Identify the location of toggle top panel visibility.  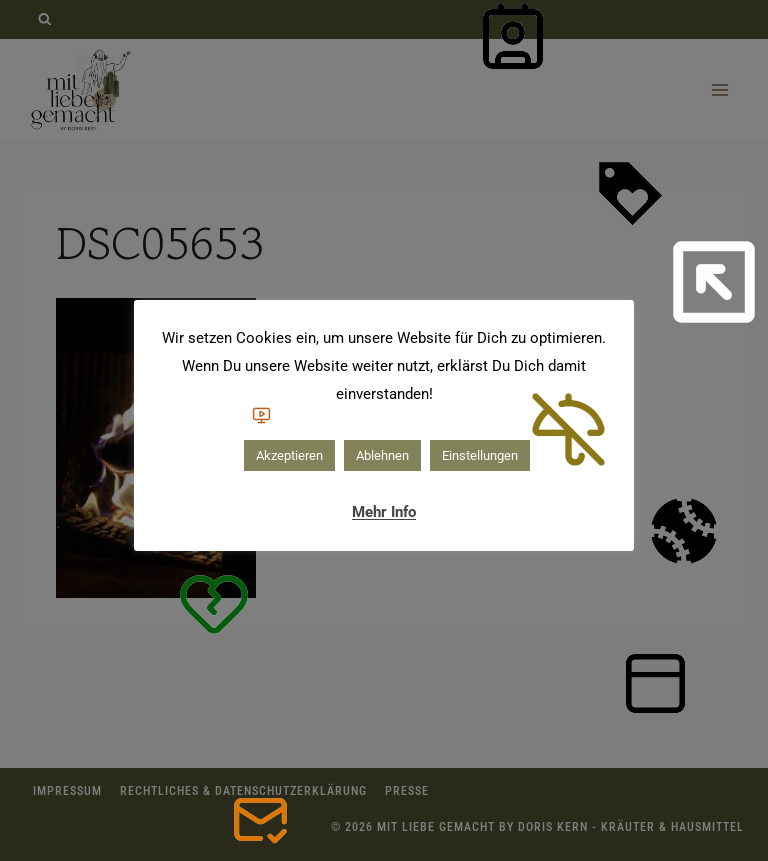
(655, 683).